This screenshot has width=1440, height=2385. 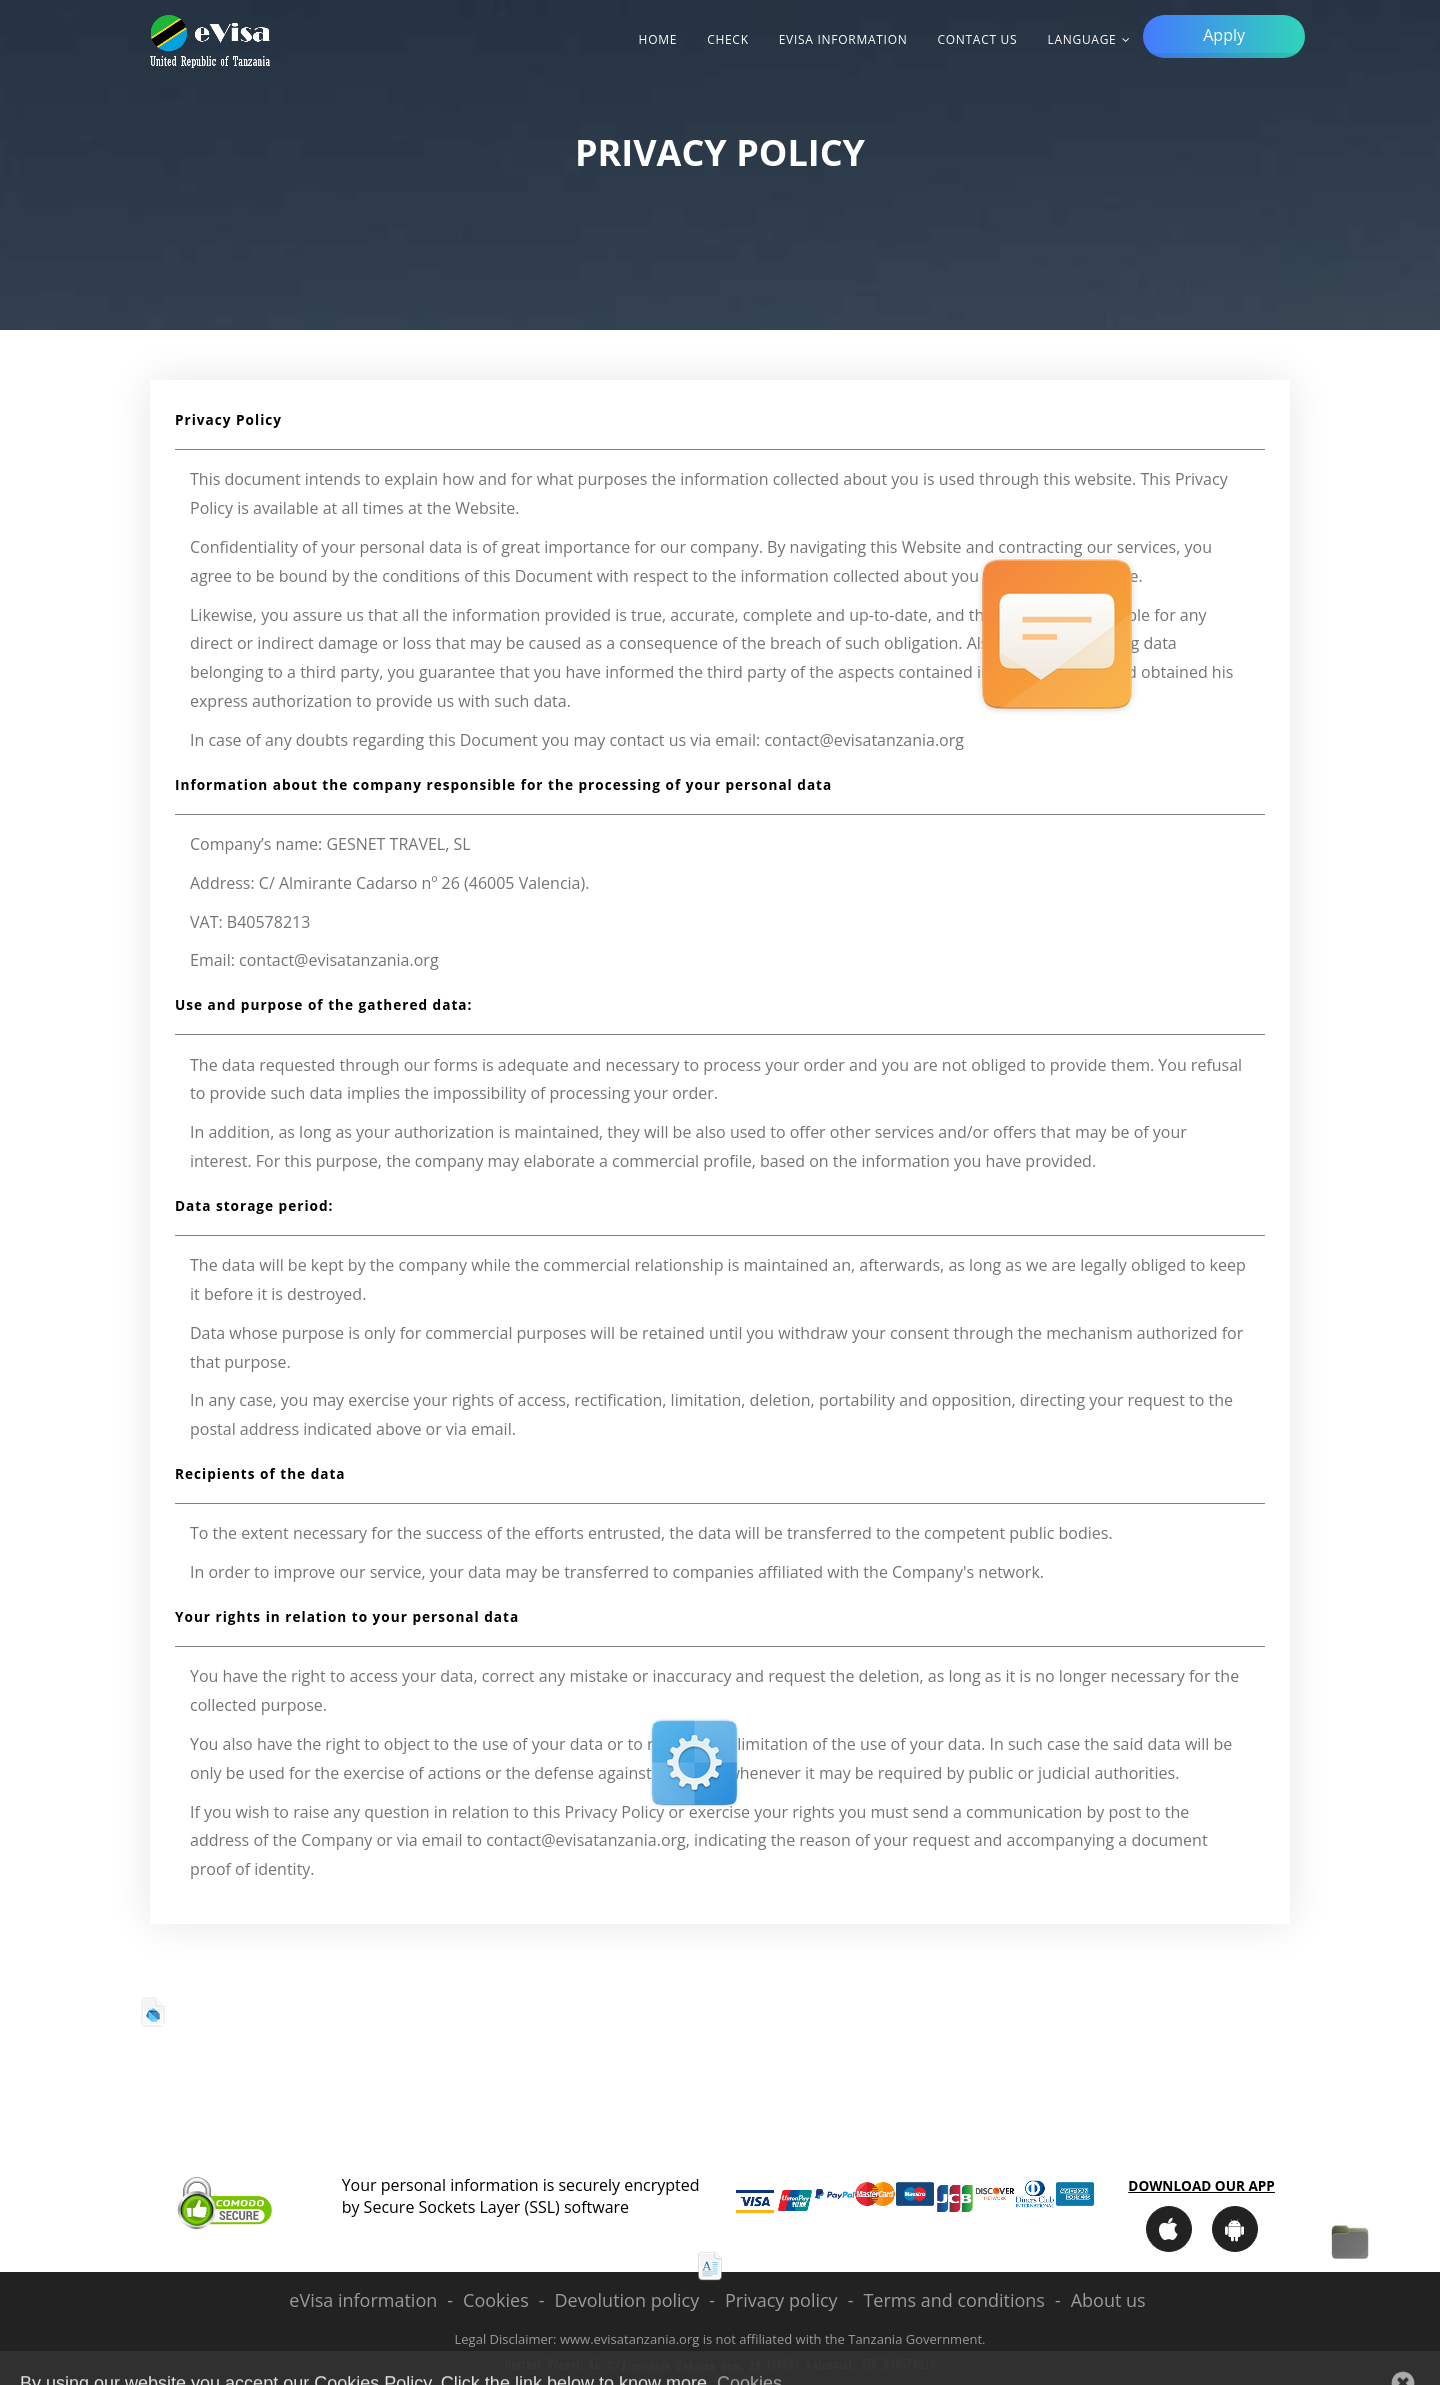 I want to click on dart programming language source file, so click(x=153, y=2012).